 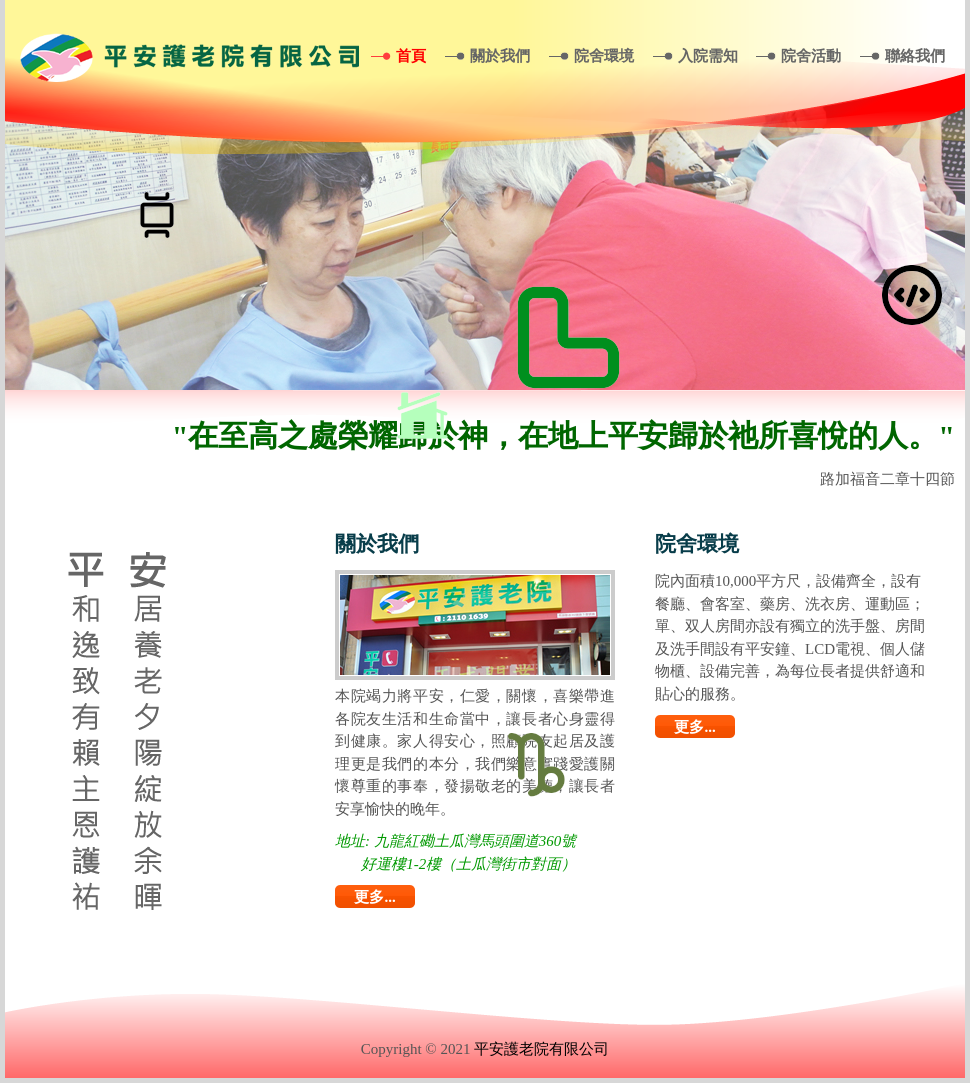 I want to click on access code or developer settings, so click(x=912, y=295).